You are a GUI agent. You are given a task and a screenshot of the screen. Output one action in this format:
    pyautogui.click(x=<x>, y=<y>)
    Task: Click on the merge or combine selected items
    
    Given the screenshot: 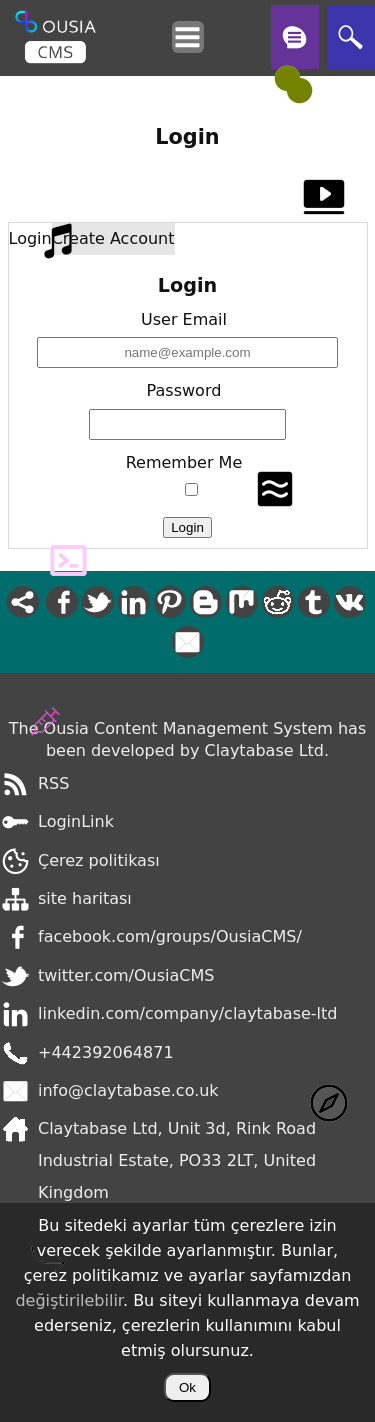 What is the action you would take?
    pyautogui.click(x=293, y=84)
    